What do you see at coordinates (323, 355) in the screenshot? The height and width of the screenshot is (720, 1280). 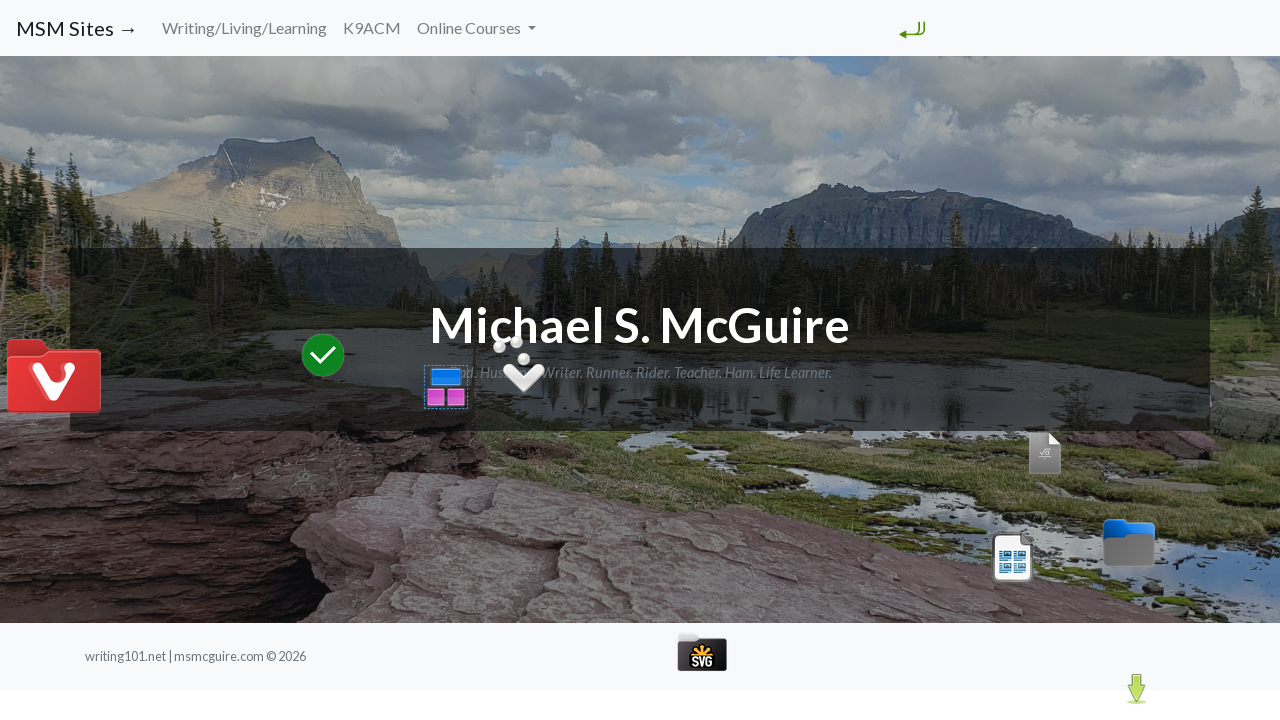 I see `indicates file successfully synced with insync` at bounding box center [323, 355].